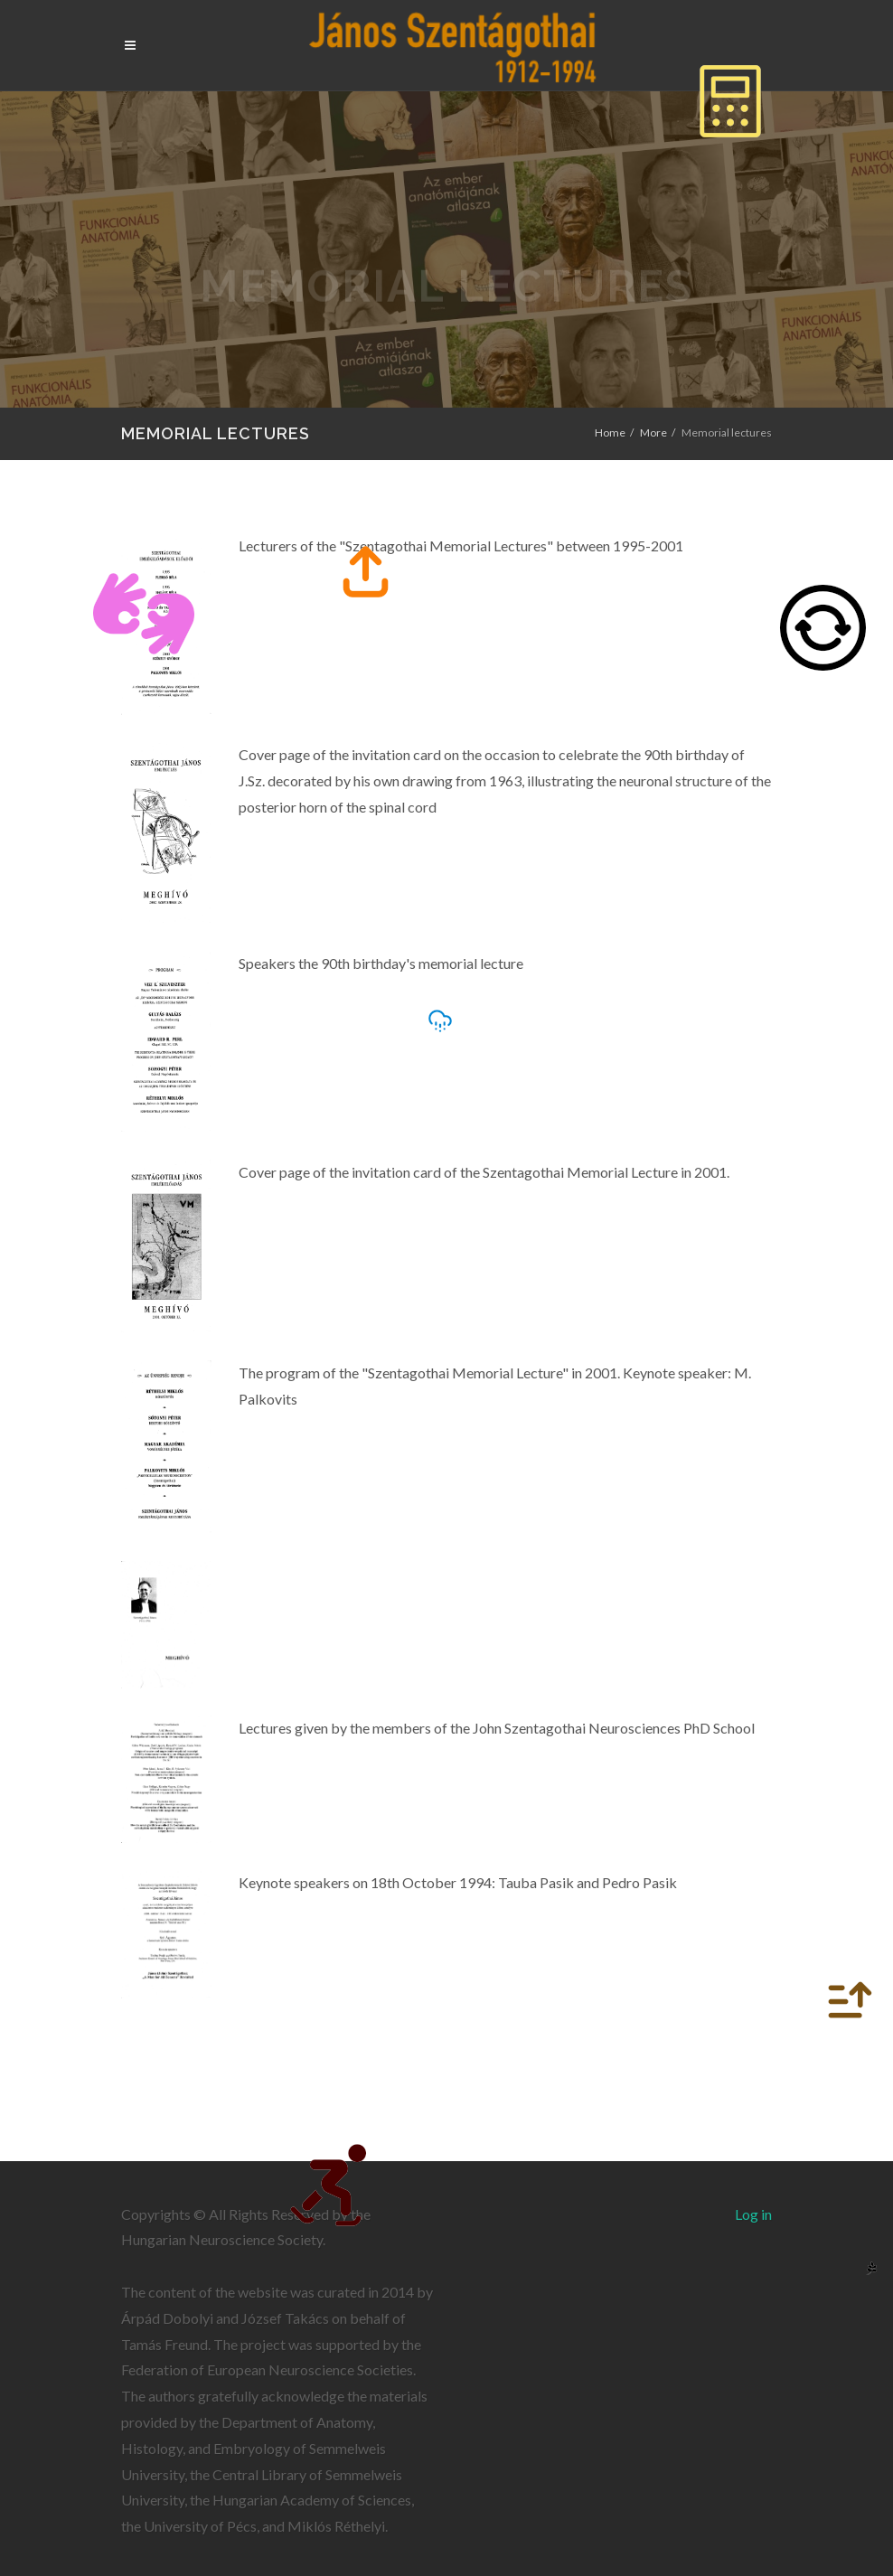 Image resolution: width=893 pixels, height=2576 pixels. Describe the element at coordinates (440, 1020) in the screenshot. I see `indicates hail weather conditions` at that location.